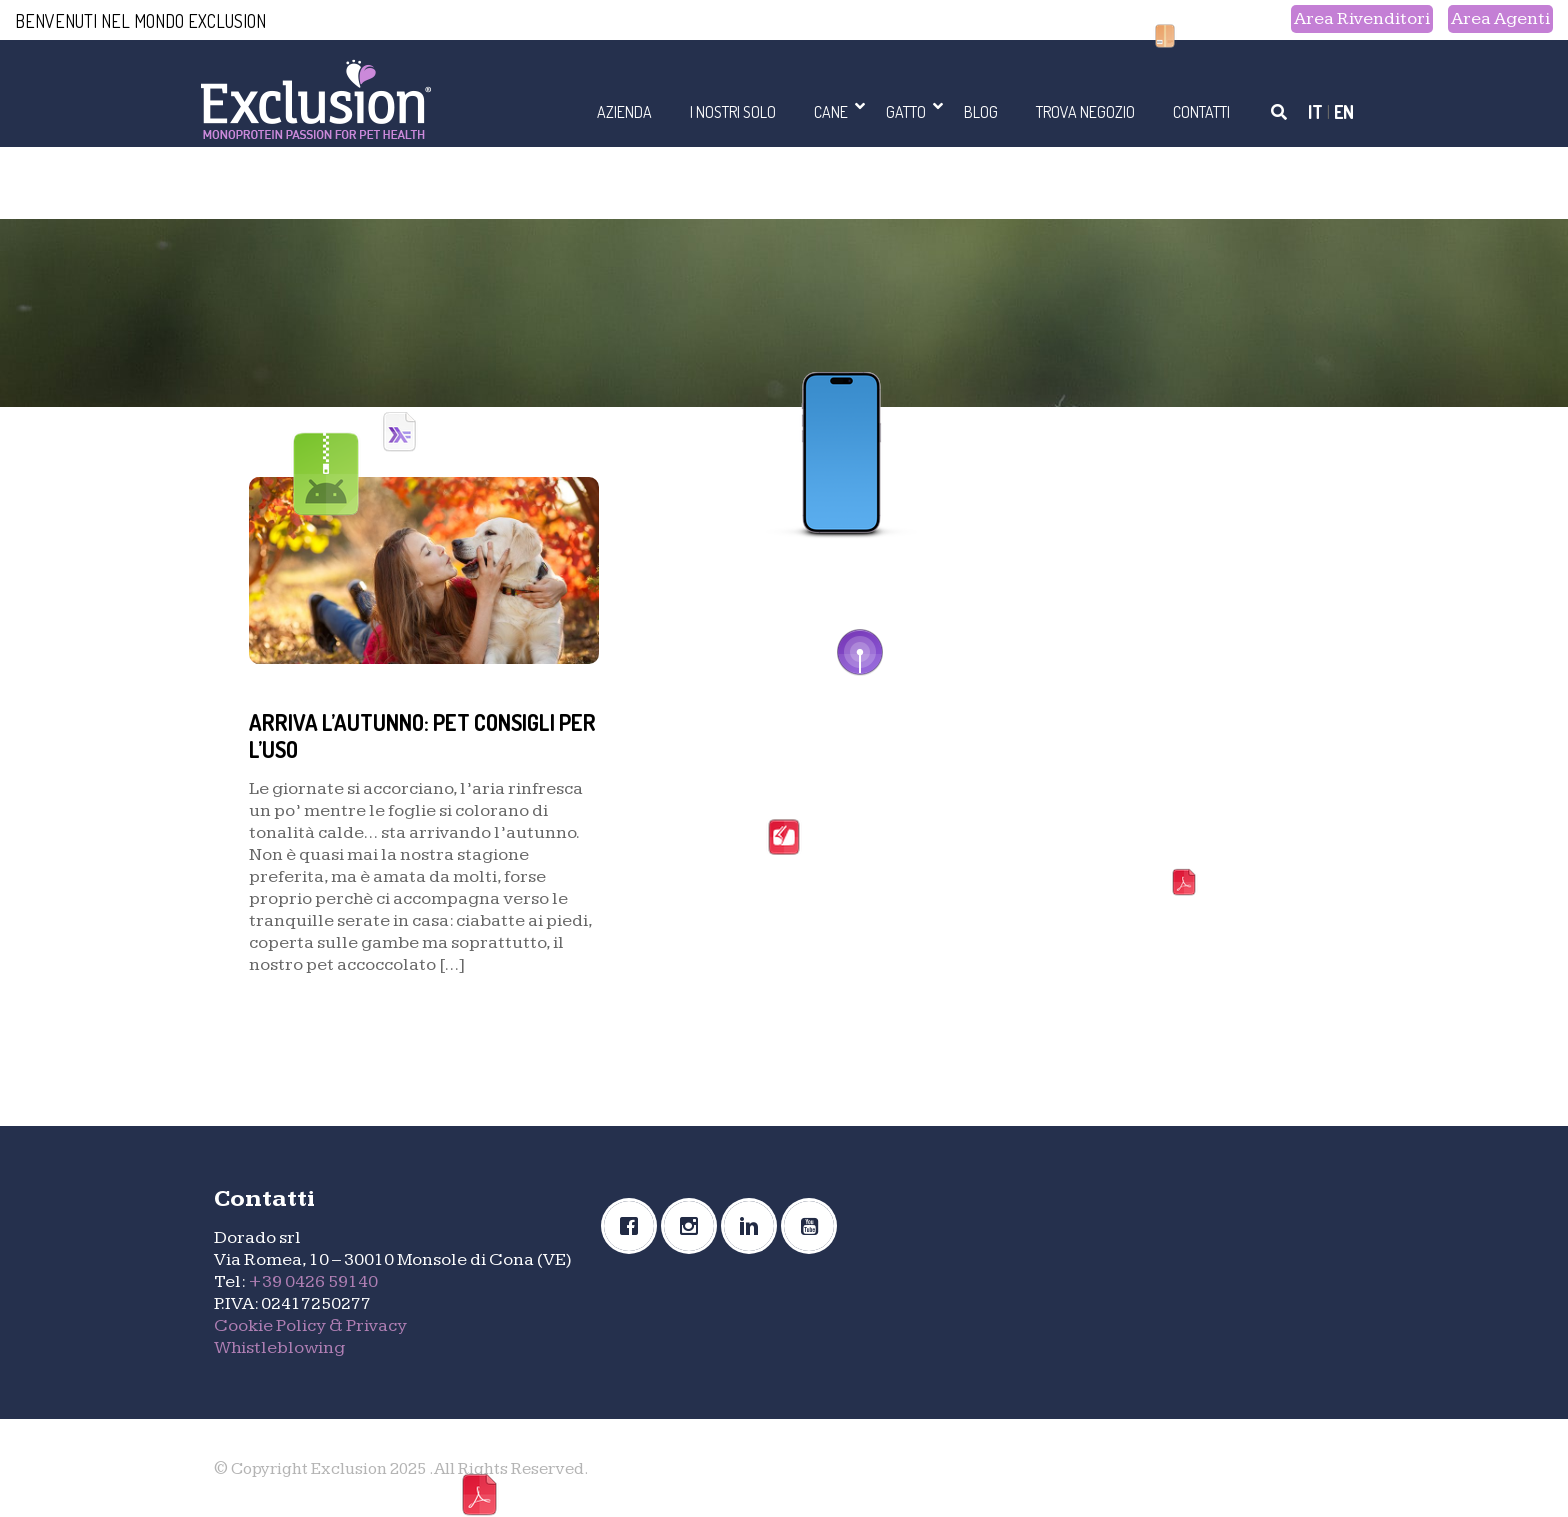 This screenshot has height=1517, width=1568. Describe the element at coordinates (1165, 36) in the screenshot. I see `open package manager application` at that location.